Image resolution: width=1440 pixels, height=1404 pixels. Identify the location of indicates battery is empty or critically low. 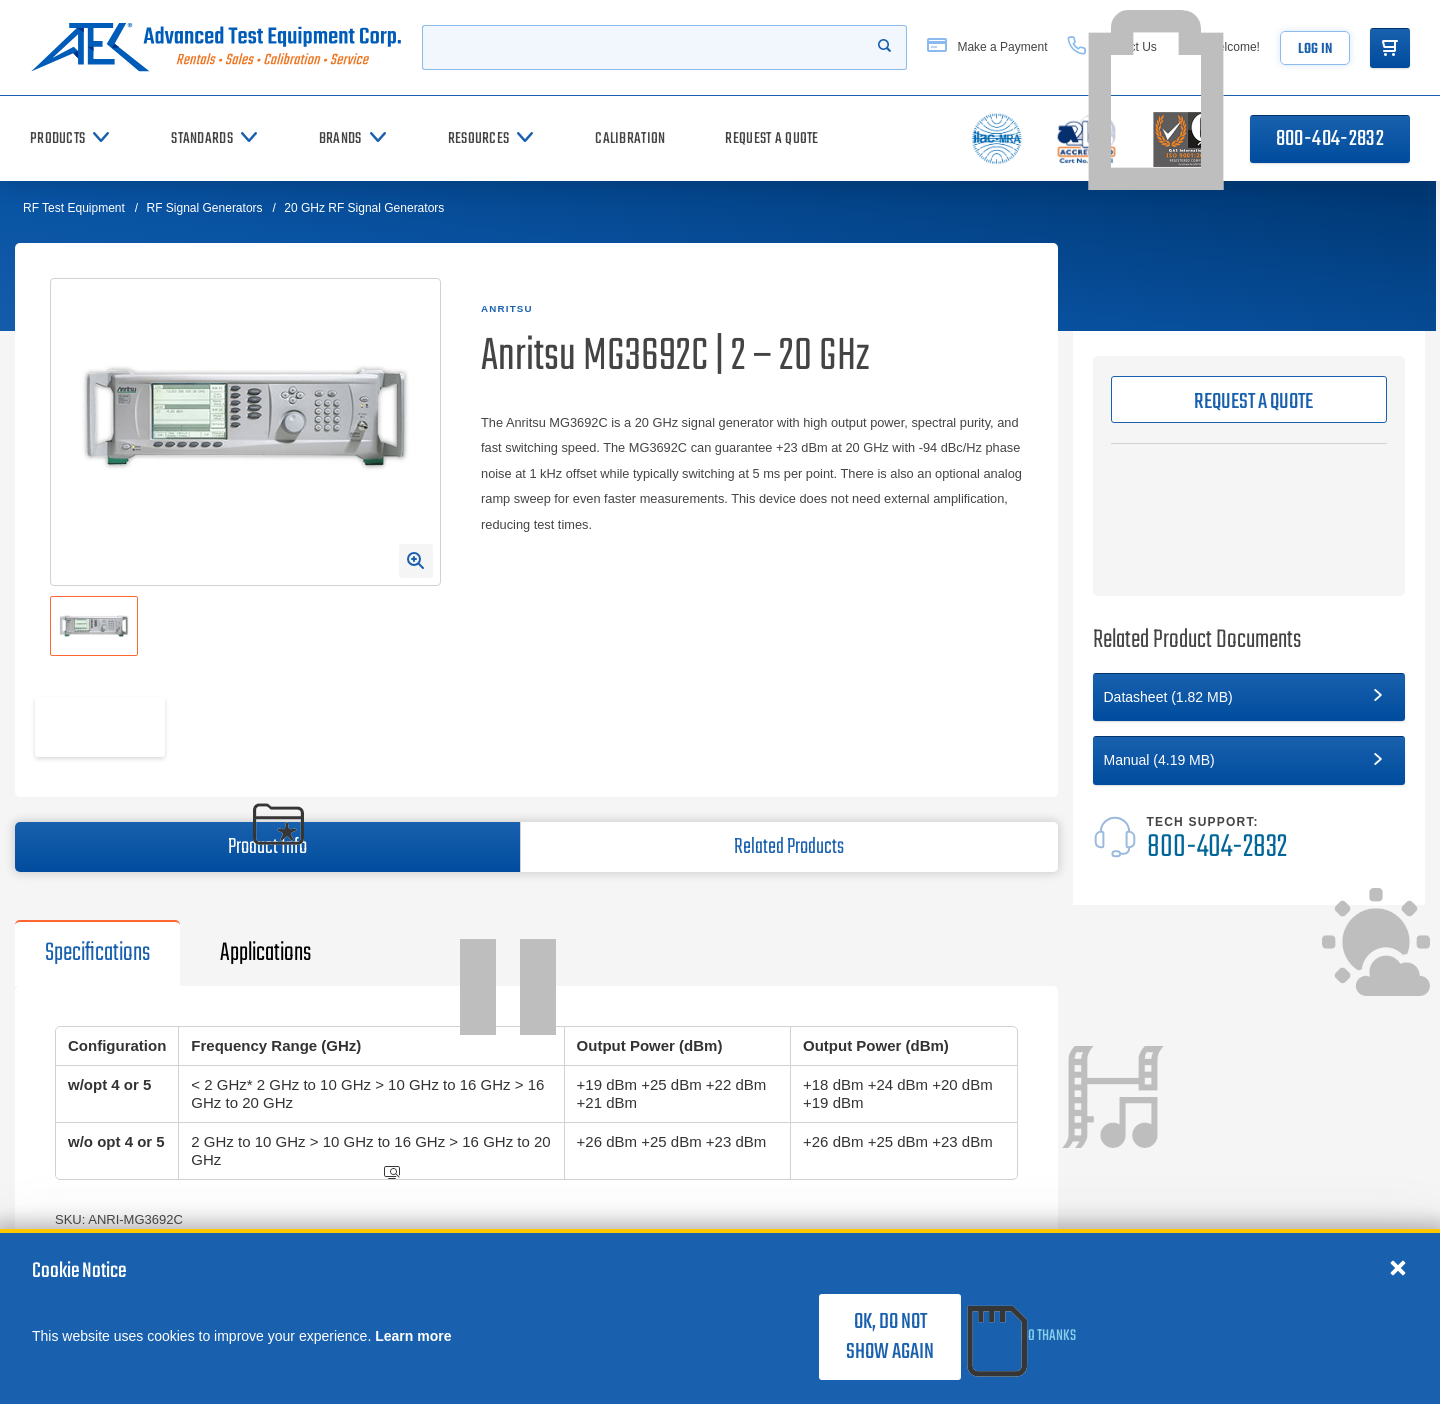
(1156, 100).